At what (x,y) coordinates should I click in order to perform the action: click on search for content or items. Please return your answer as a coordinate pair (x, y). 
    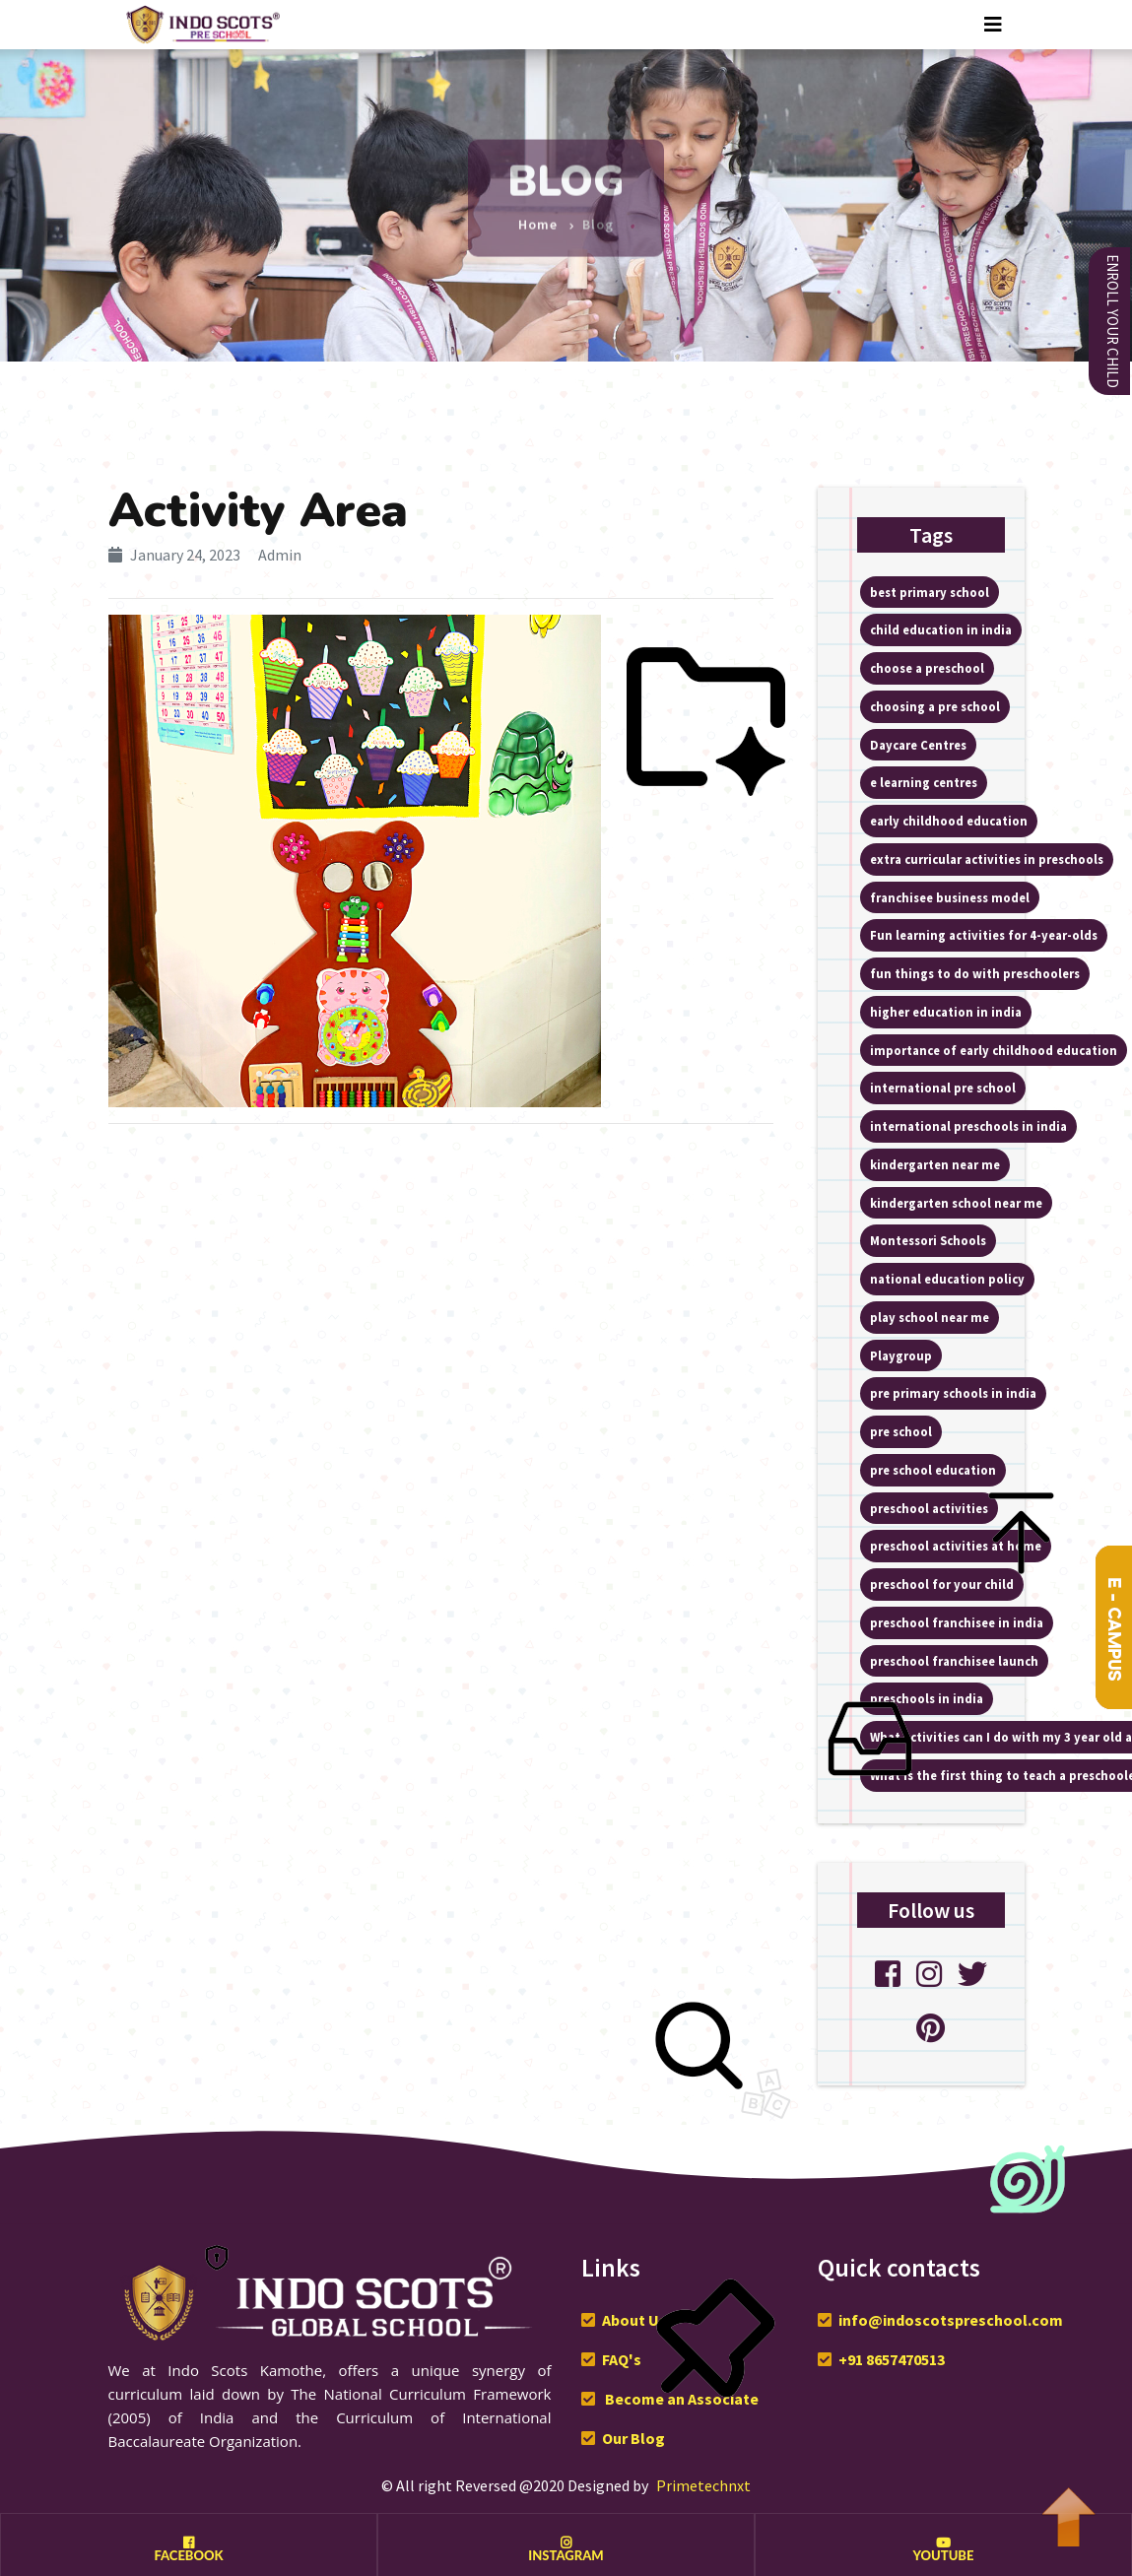
    Looking at the image, I should click on (699, 2045).